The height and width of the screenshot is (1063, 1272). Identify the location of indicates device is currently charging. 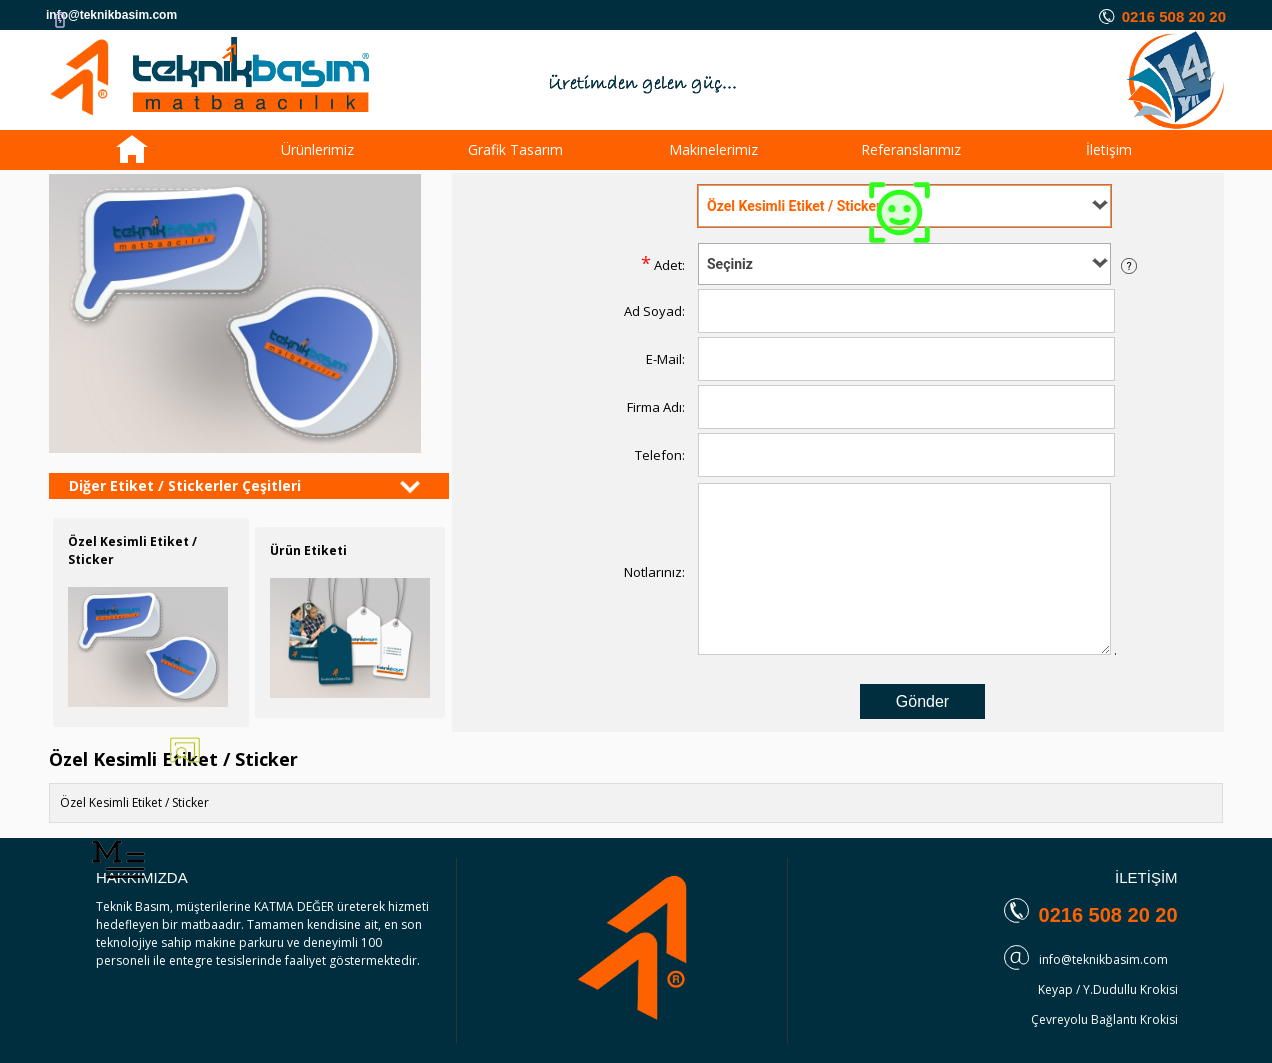
(60, 20).